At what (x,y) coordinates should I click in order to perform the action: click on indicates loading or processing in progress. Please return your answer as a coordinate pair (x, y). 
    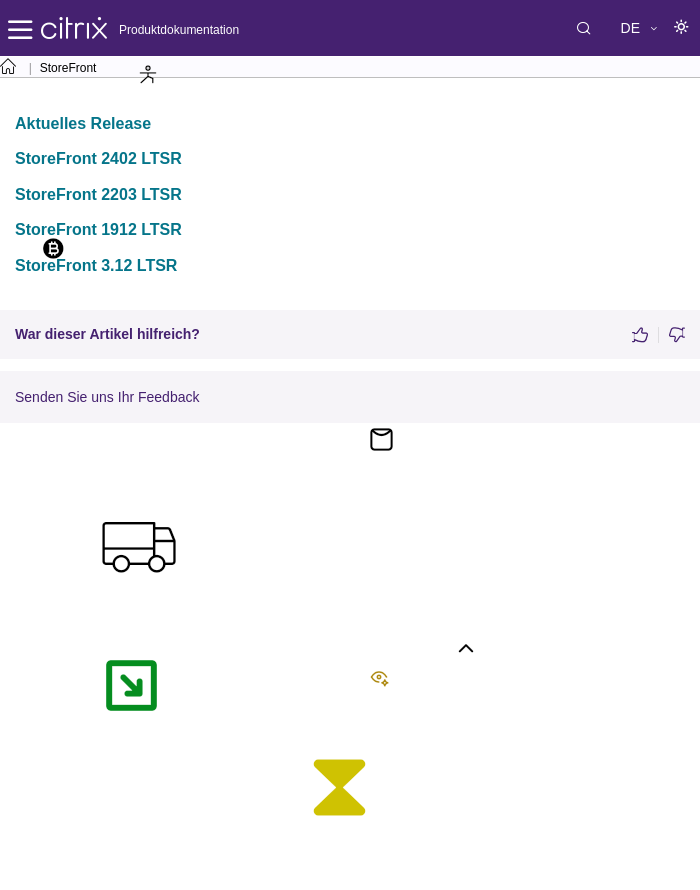
    Looking at the image, I should click on (339, 787).